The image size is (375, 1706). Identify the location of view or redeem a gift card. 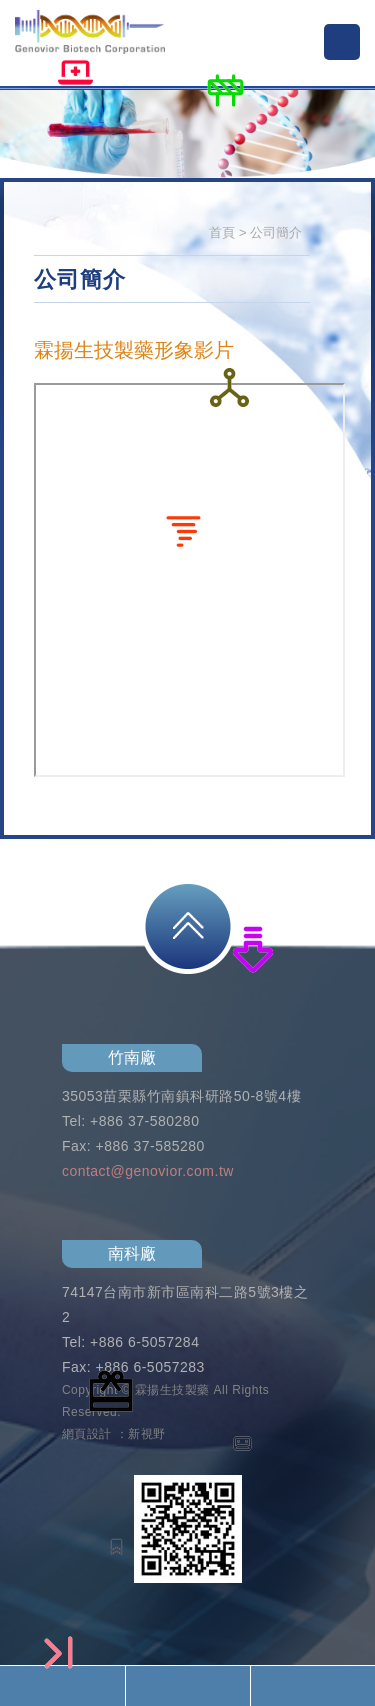
(111, 1392).